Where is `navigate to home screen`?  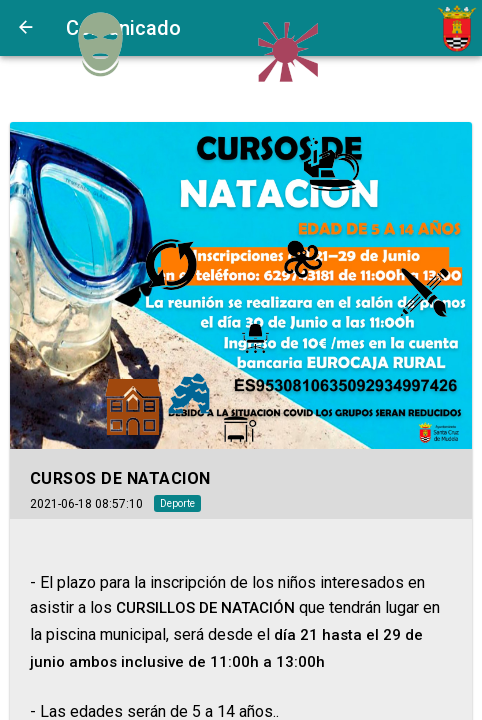
navigate to home screen is located at coordinates (133, 407).